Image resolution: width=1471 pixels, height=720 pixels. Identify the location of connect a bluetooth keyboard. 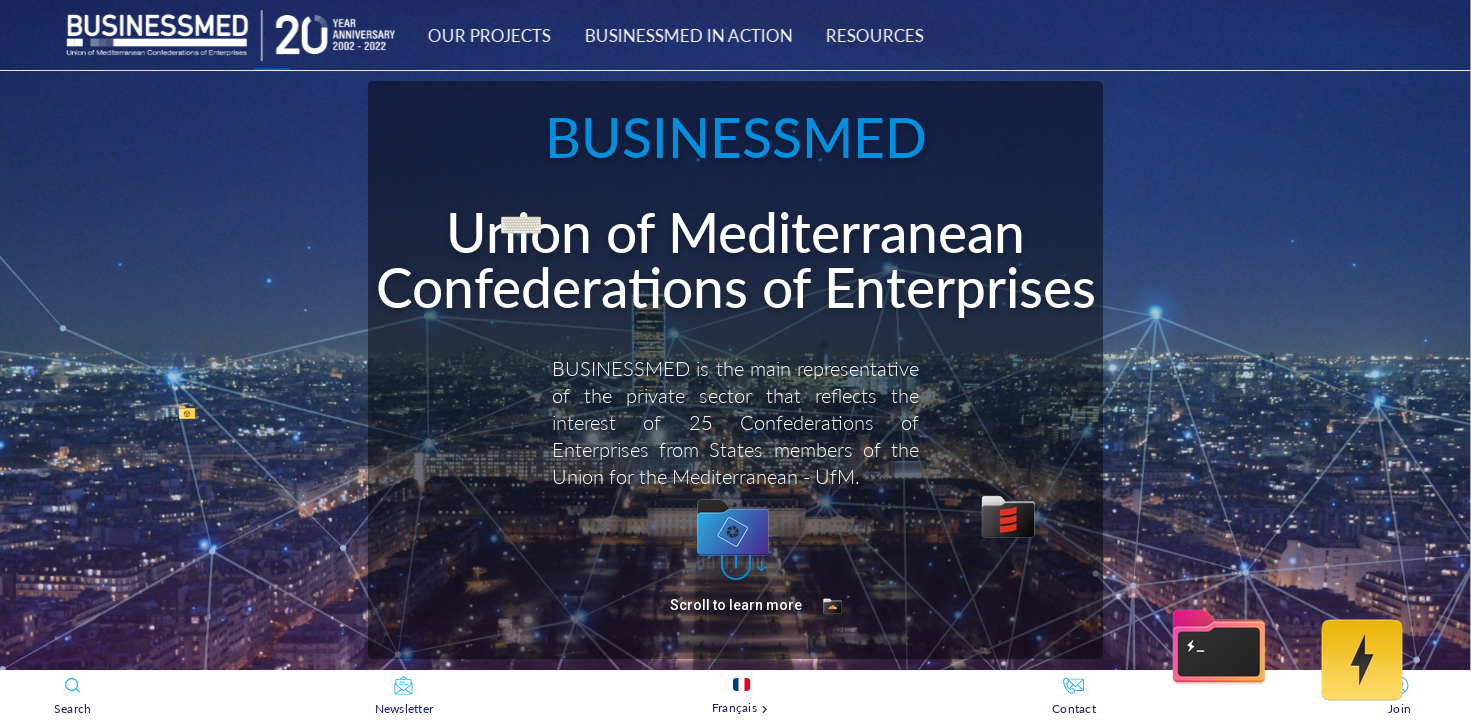
(521, 225).